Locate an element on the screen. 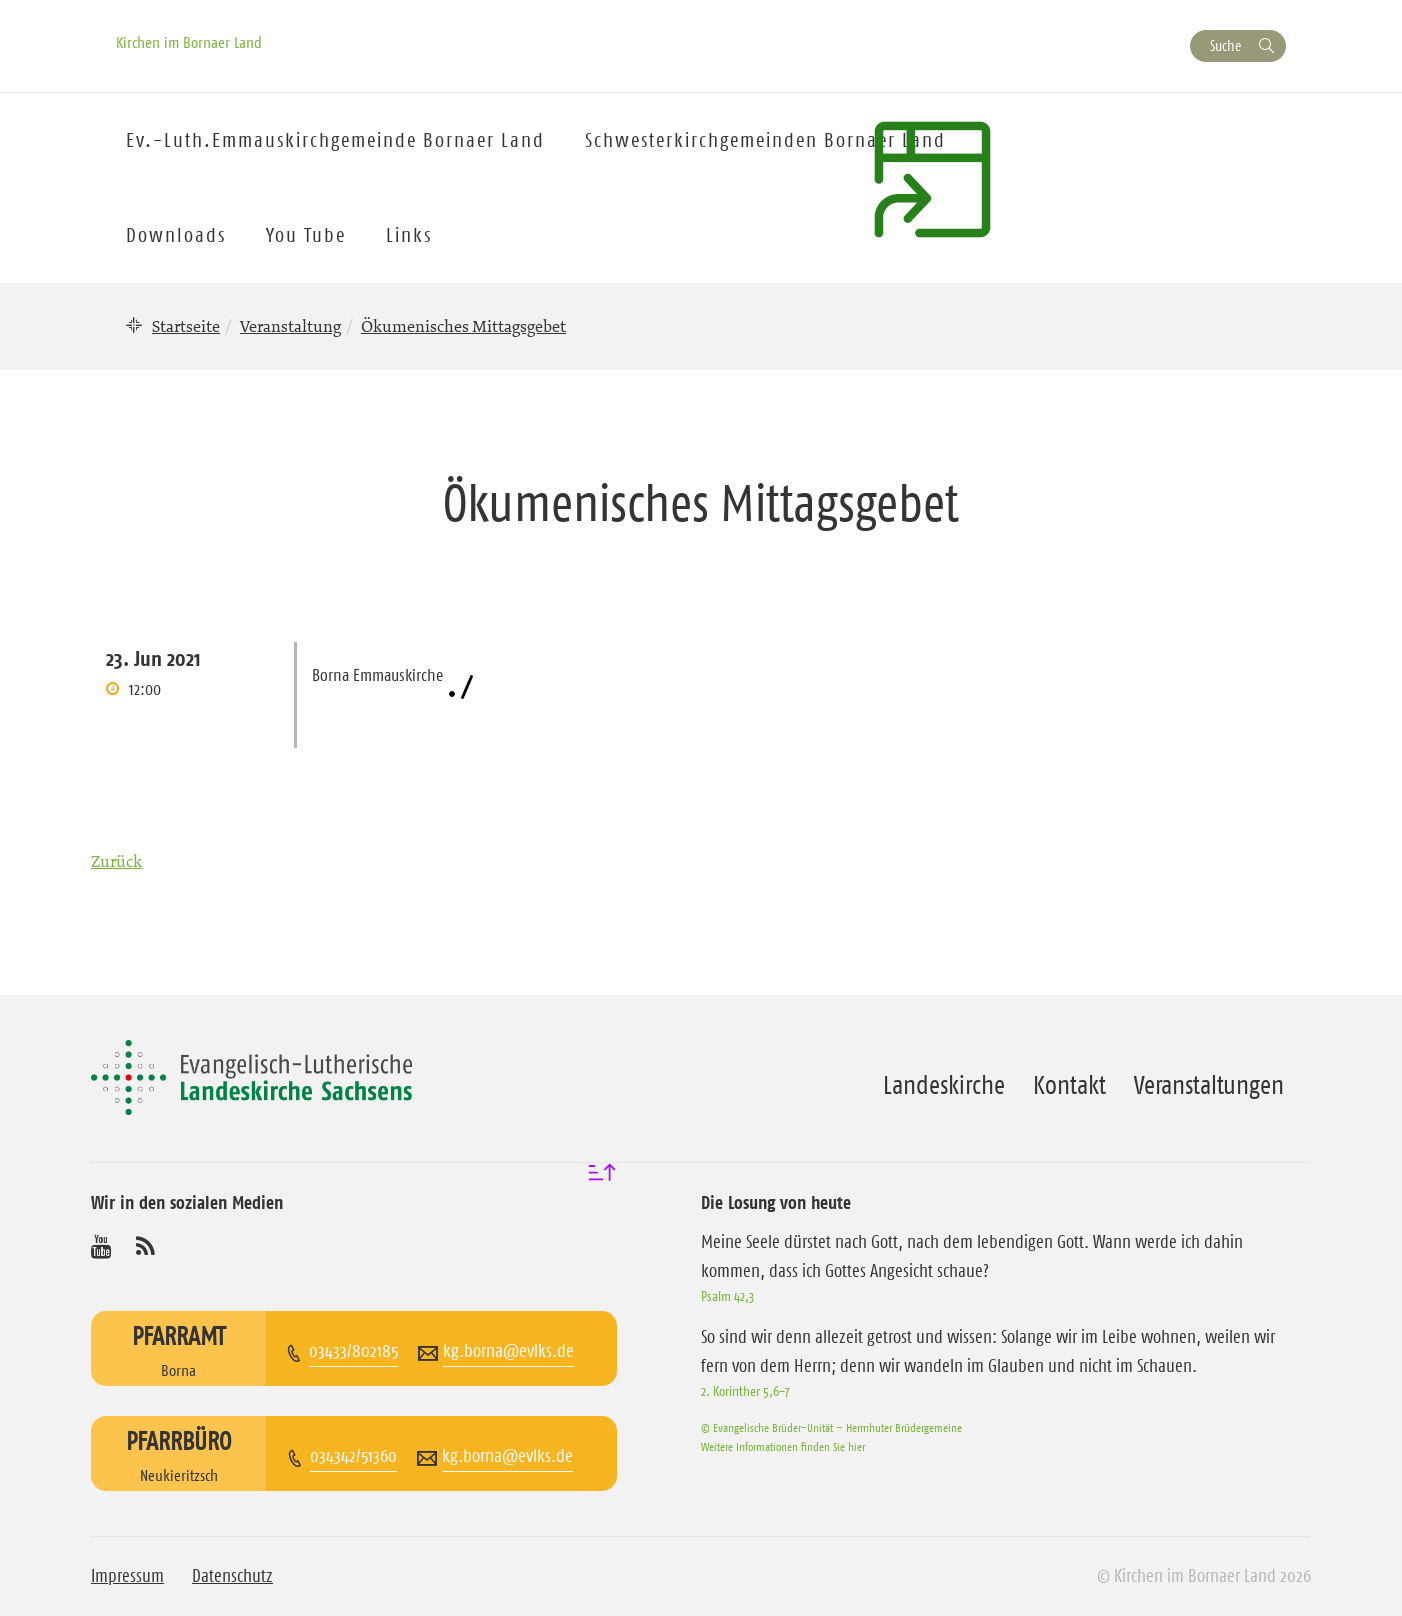 The image size is (1402, 1616). create a symbolic link to this project is located at coordinates (932, 179).